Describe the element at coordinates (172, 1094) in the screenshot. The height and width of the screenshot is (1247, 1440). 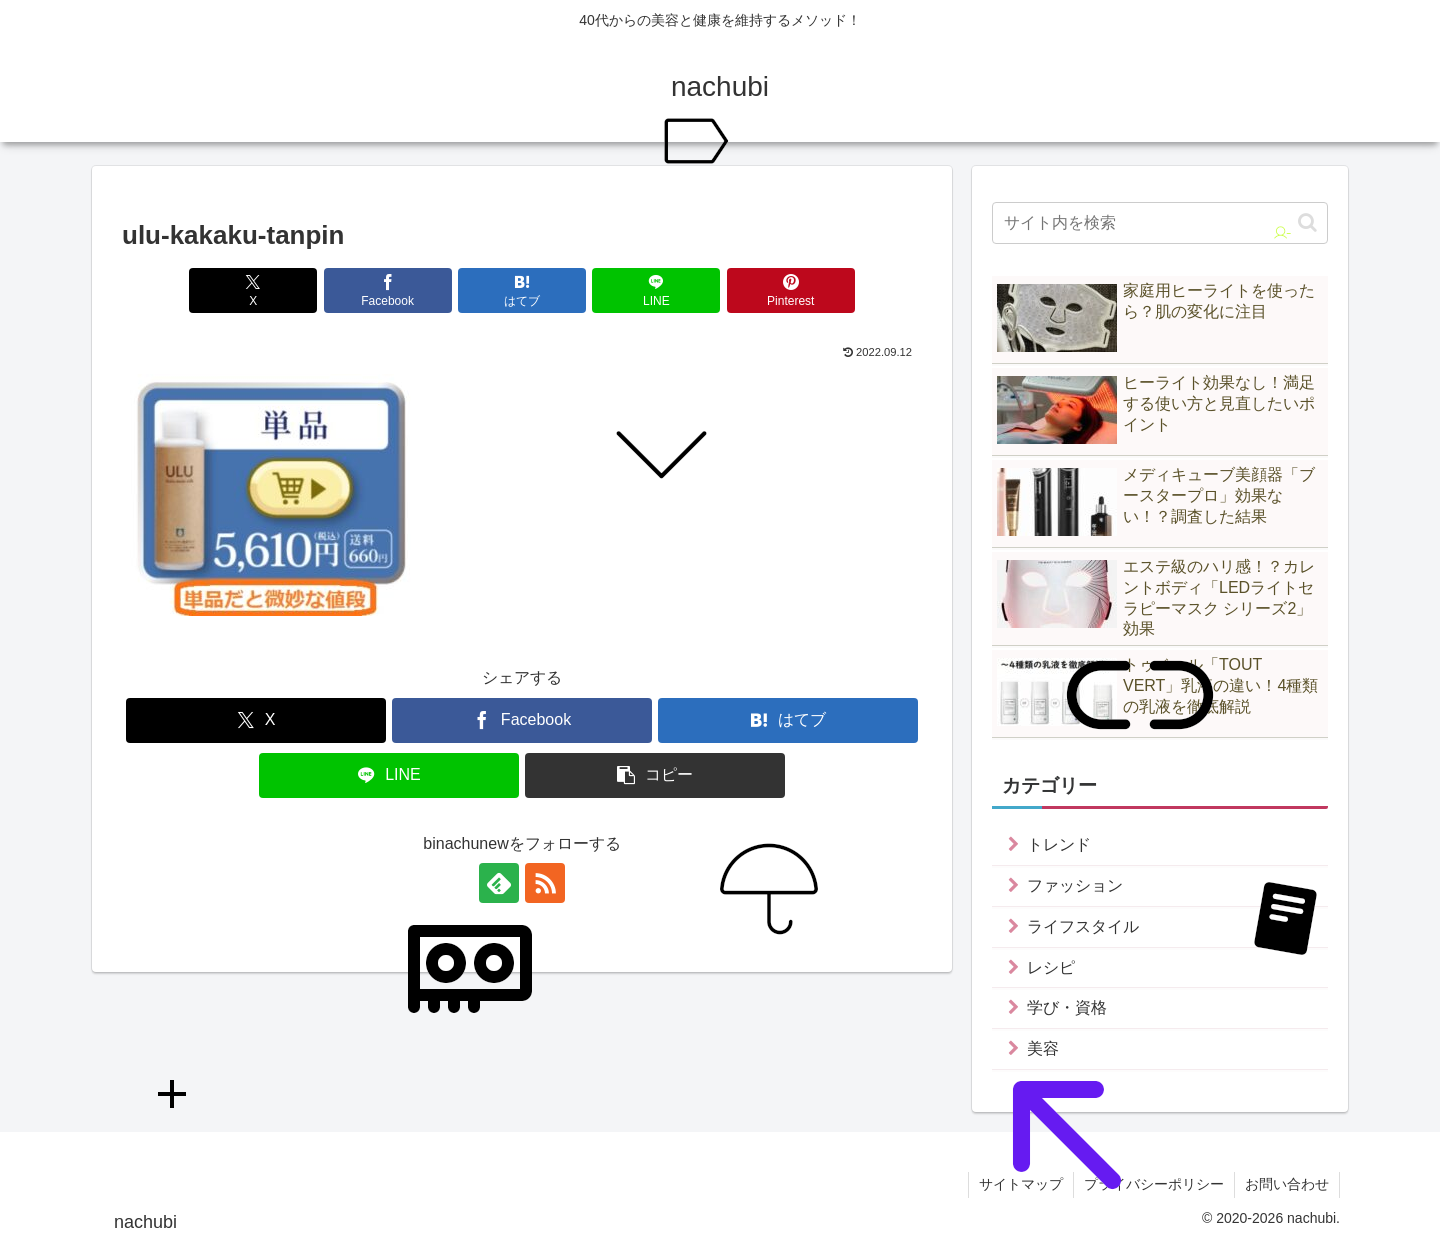
I see `add a new item` at that location.